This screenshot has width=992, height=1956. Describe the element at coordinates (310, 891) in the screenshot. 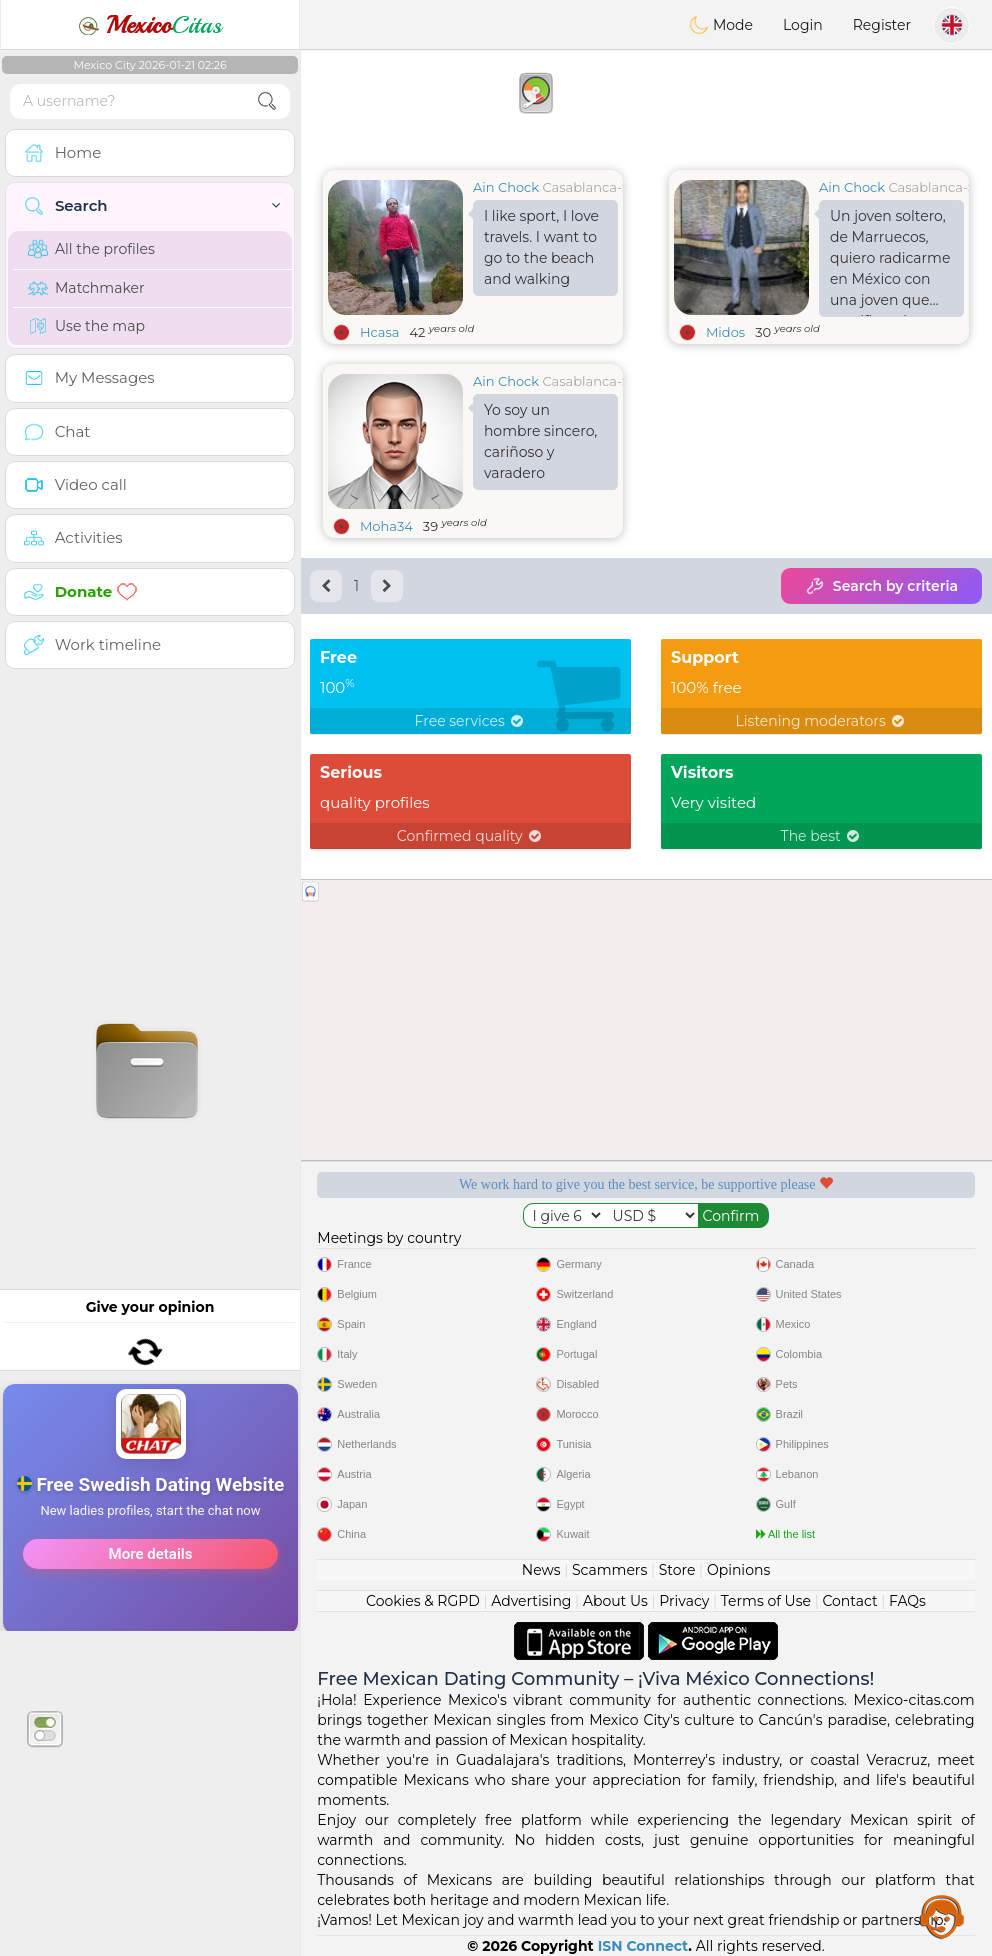

I see `open an audacity project file` at that location.